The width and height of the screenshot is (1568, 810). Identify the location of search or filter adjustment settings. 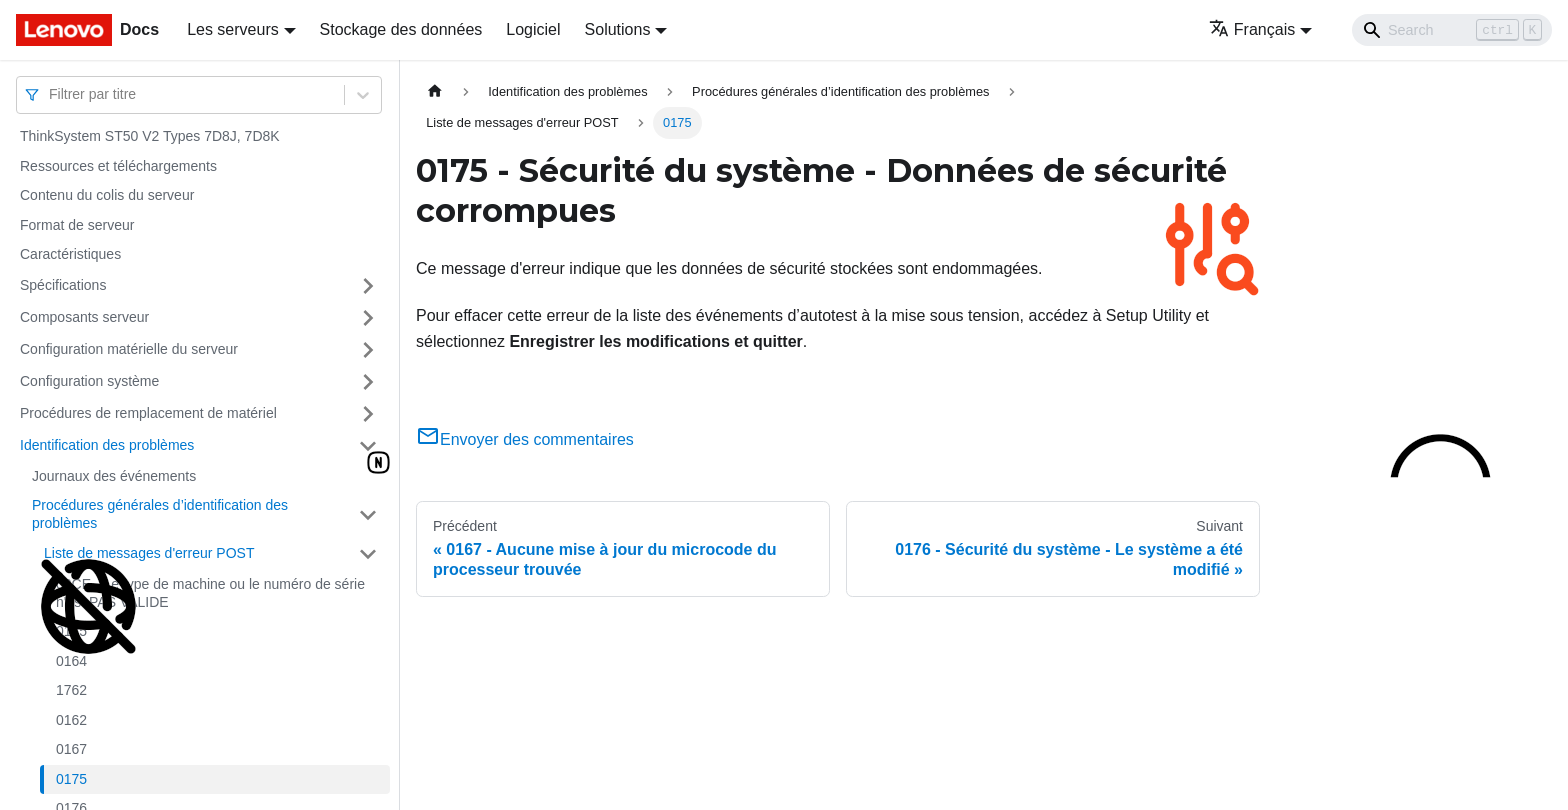
(1207, 244).